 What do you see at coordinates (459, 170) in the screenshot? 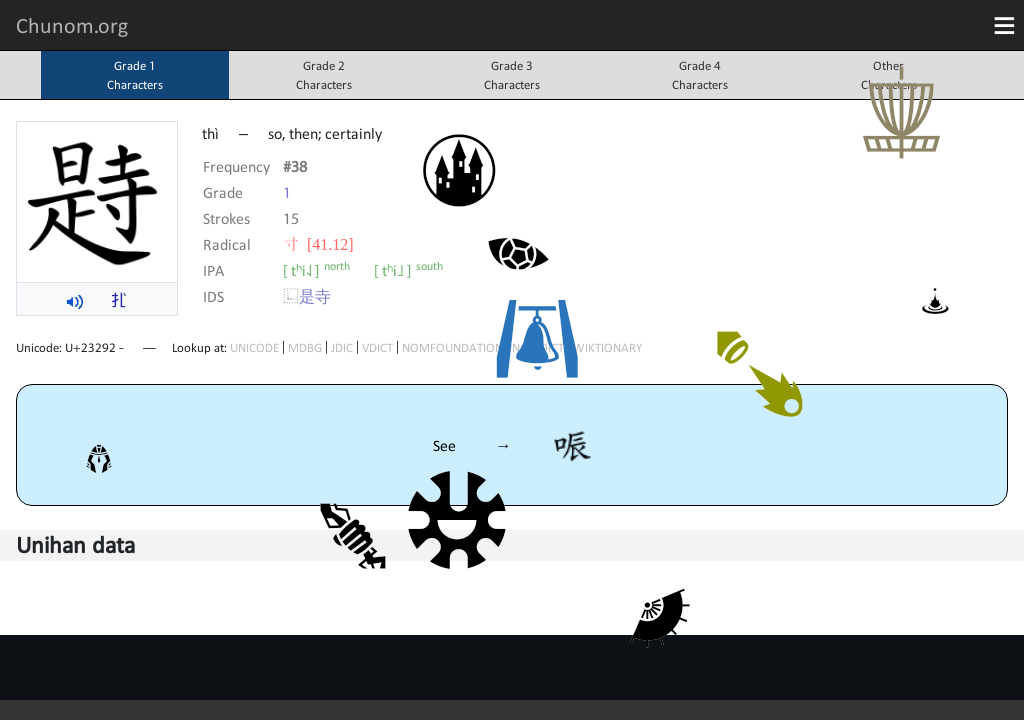
I see `access castle or fortress location in game` at bounding box center [459, 170].